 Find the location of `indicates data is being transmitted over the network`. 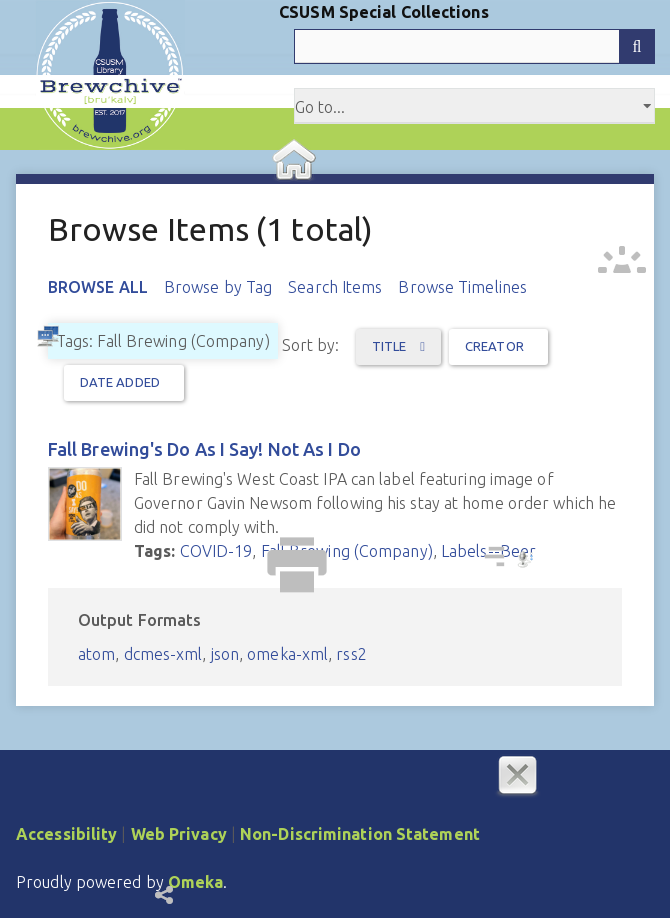

indicates data is being transmitted over the network is located at coordinates (48, 336).